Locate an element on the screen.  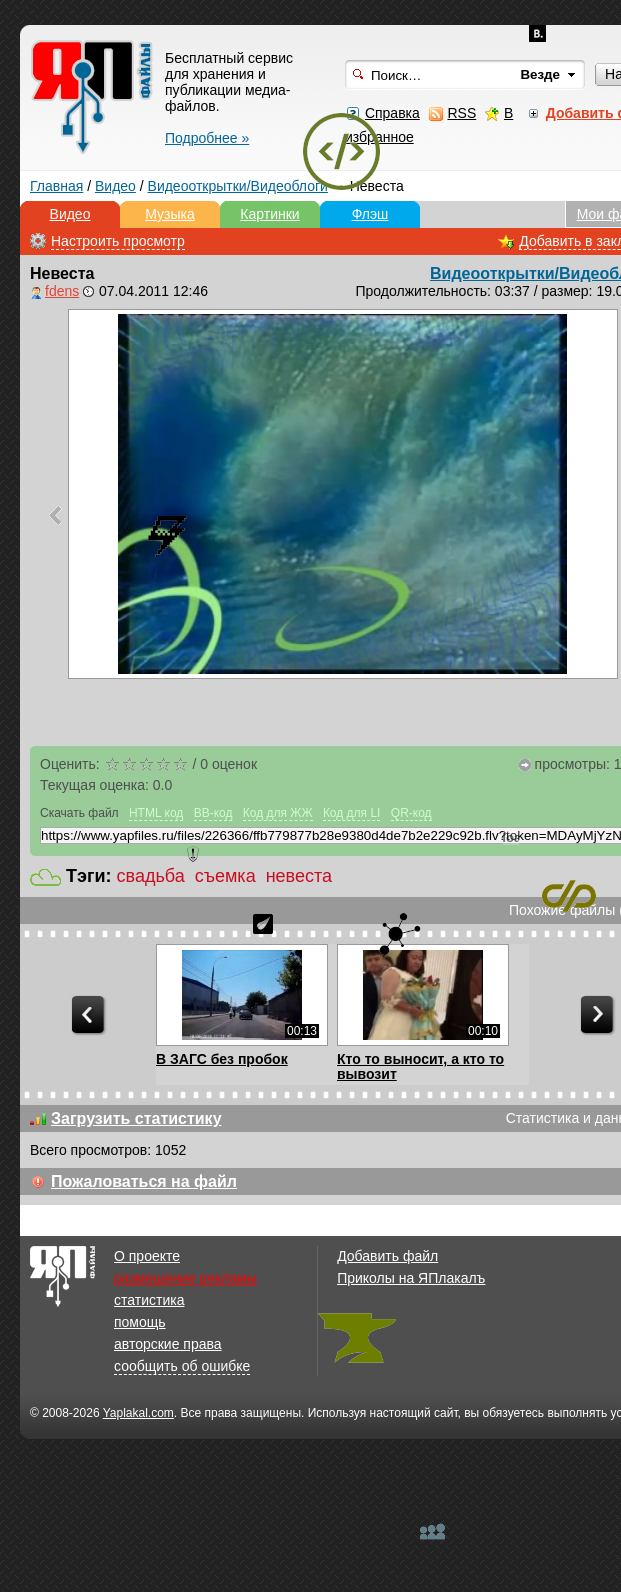
visit curseforge for game mods and addons is located at coordinates (357, 1338).